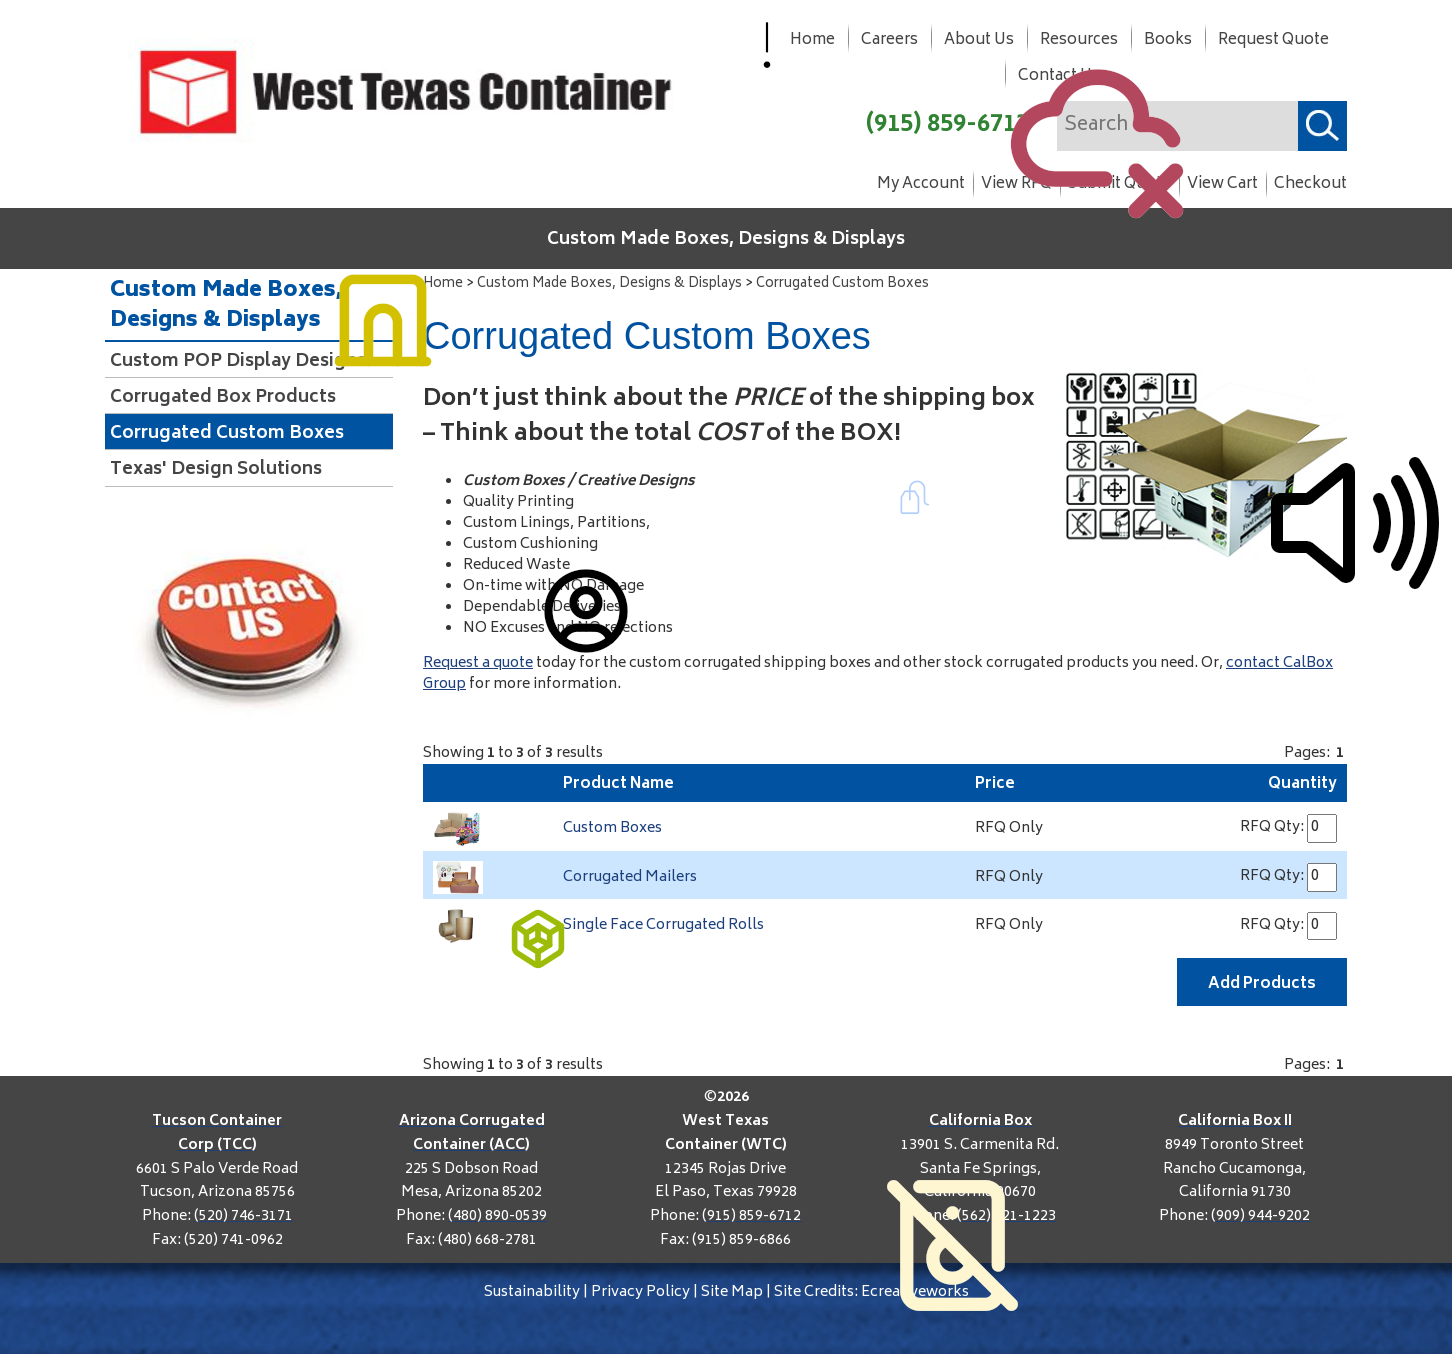 The height and width of the screenshot is (1354, 1452). Describe the element at coordinates (767, 45) in the screenshot. I see `indicates a warning or alert requiring attention` at that location.